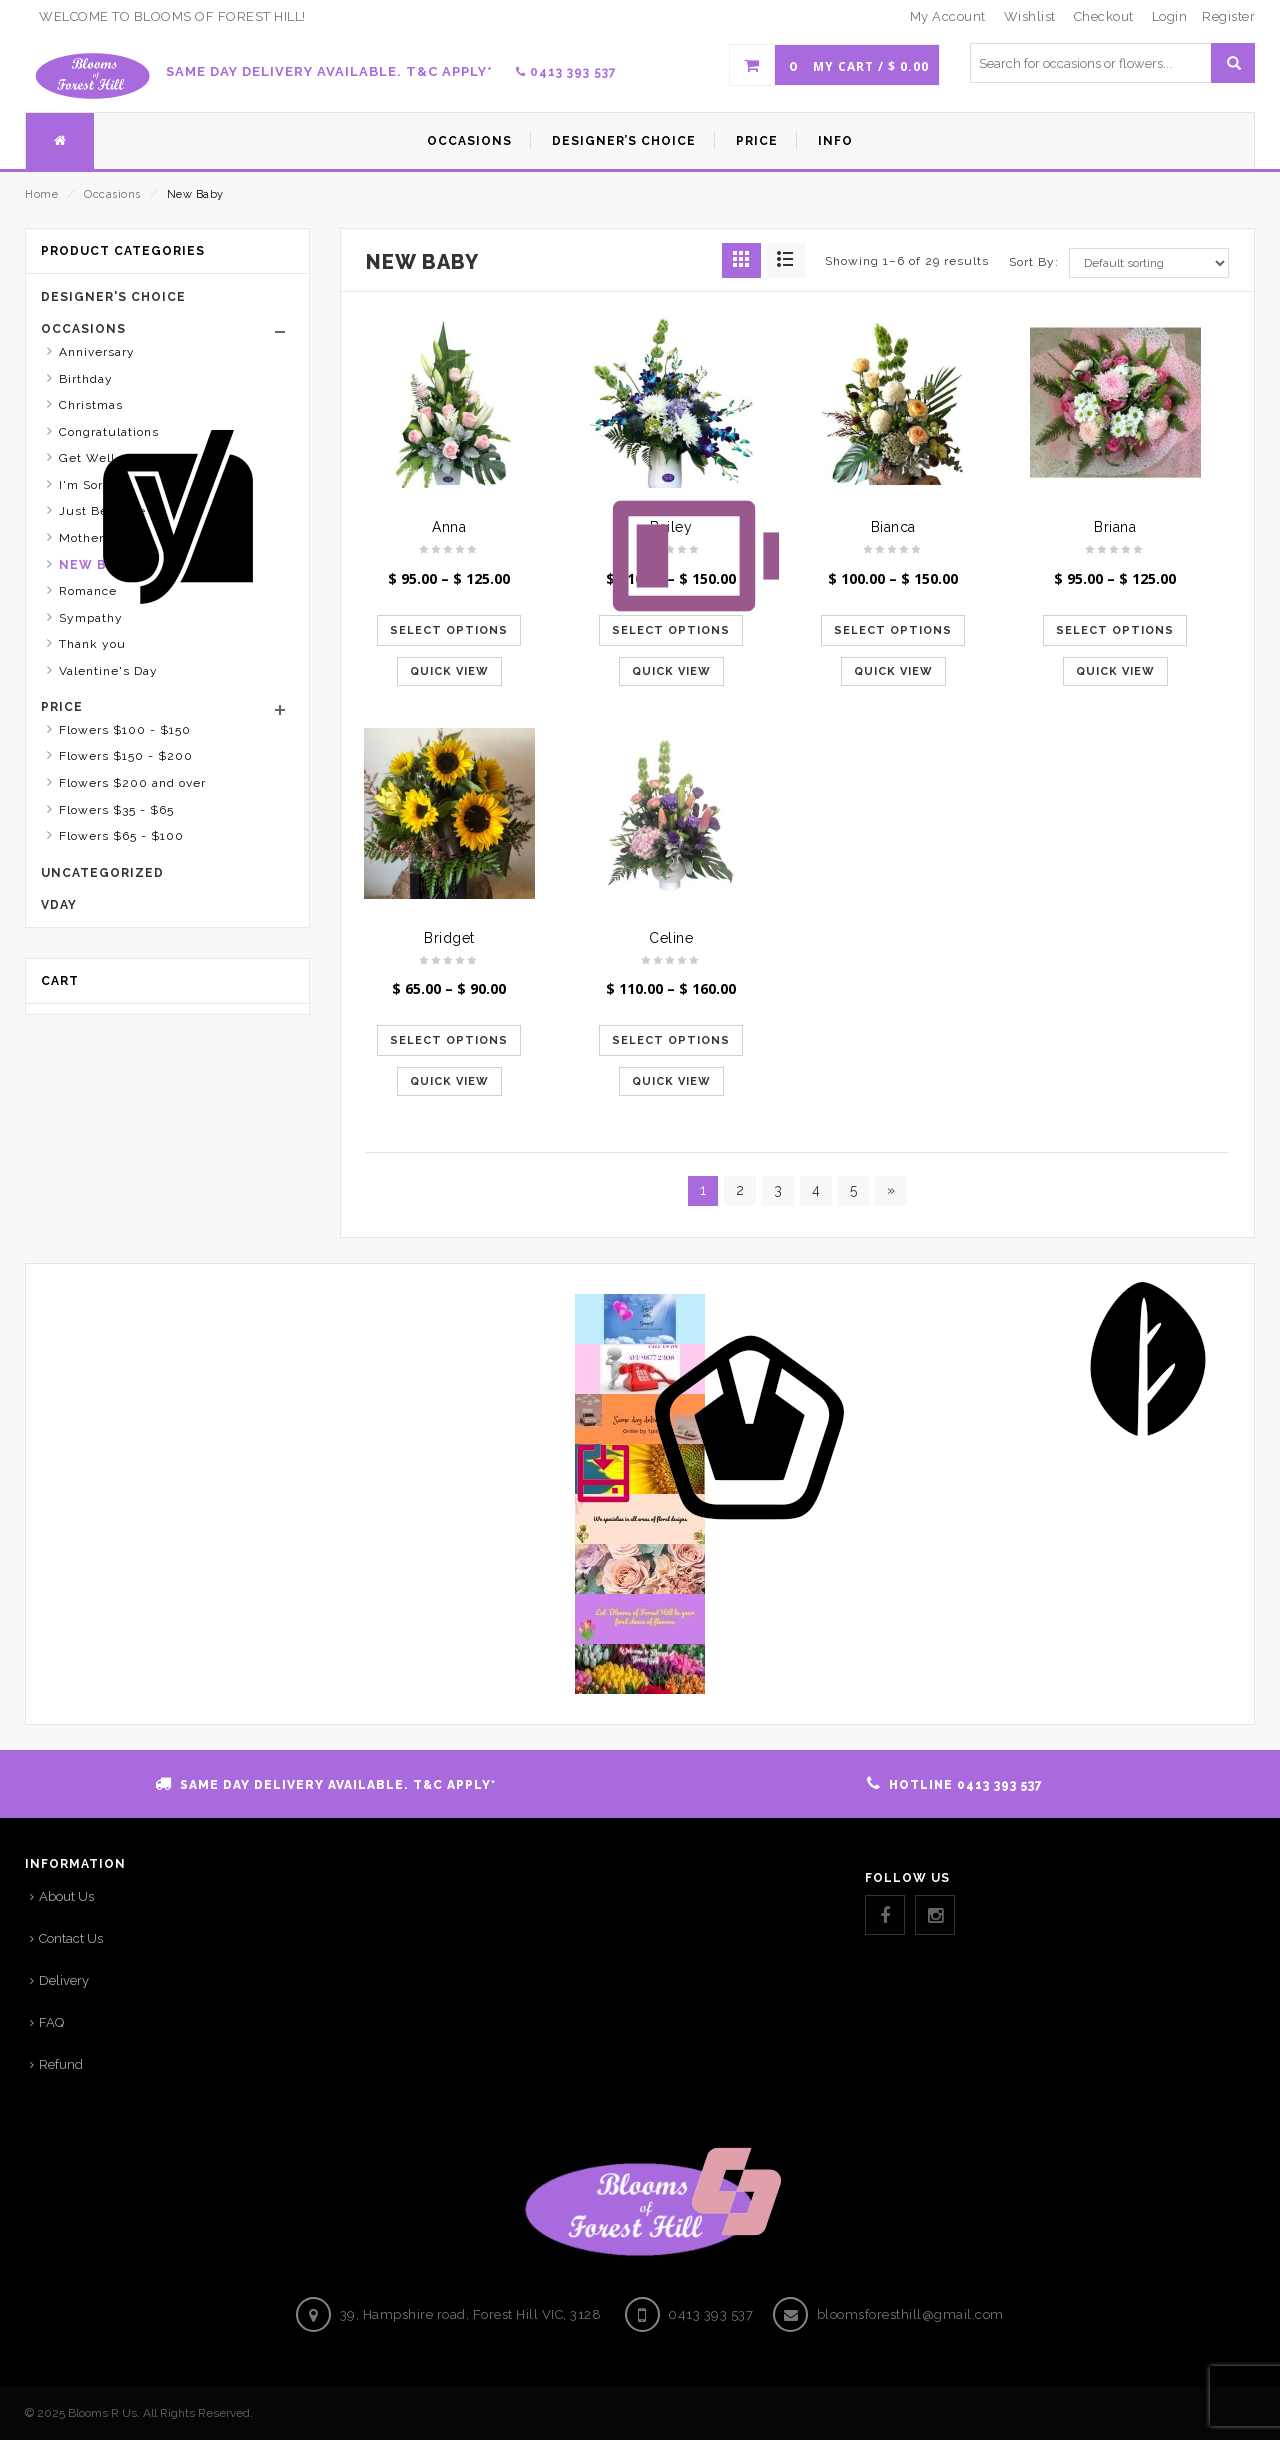  What do you see at coordinates (1148, 1359) in the screenshot?
I see `october cms logo` at bounding box center [1148, 1359].